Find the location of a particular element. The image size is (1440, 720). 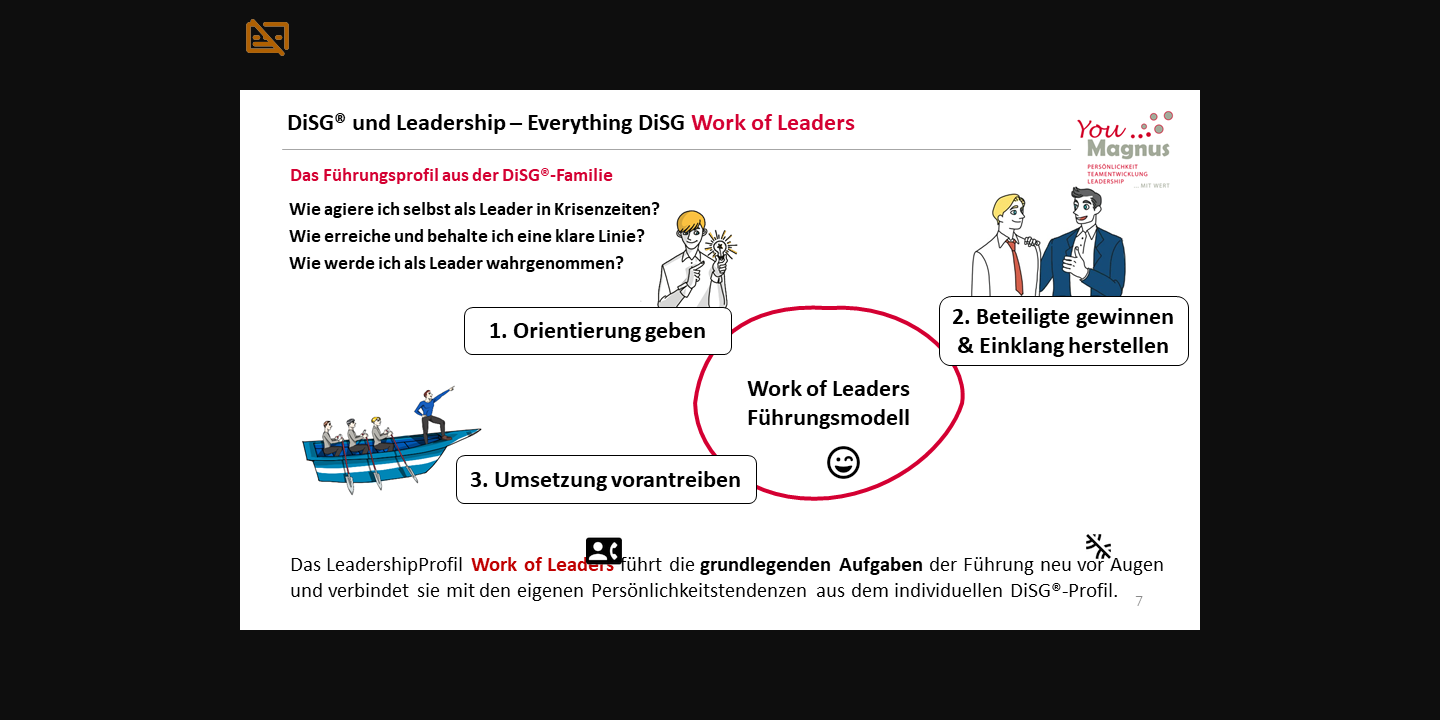

disable light leak effects on photos is located at coordinates (1098, 546).